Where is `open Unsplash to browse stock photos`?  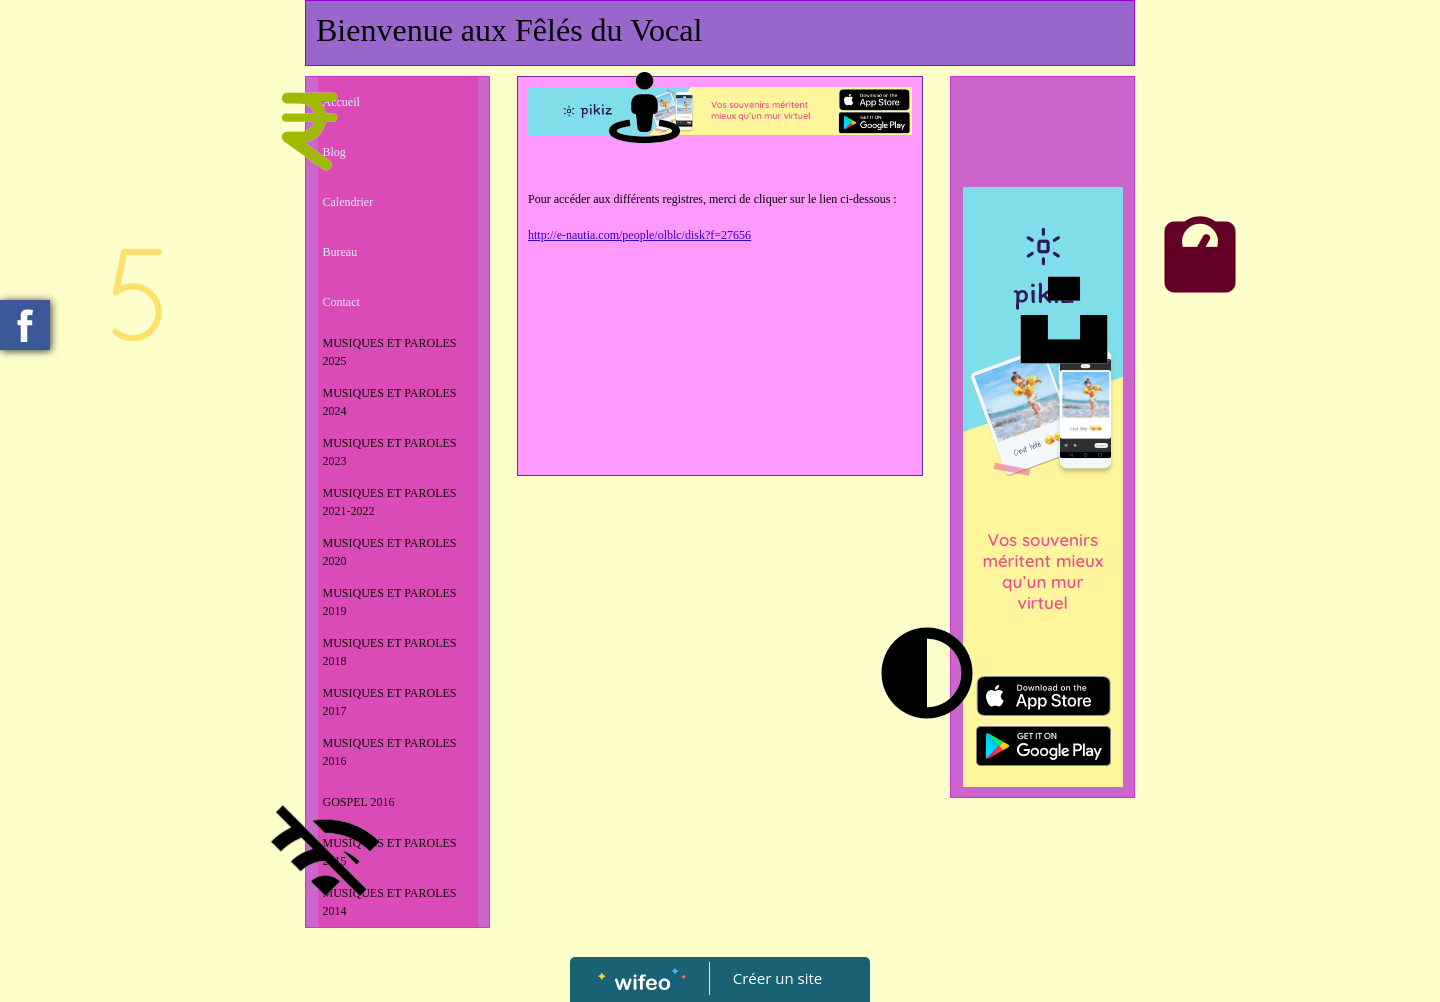 open Unsplash to browse stock photos is located at coordinates (1064, 320).